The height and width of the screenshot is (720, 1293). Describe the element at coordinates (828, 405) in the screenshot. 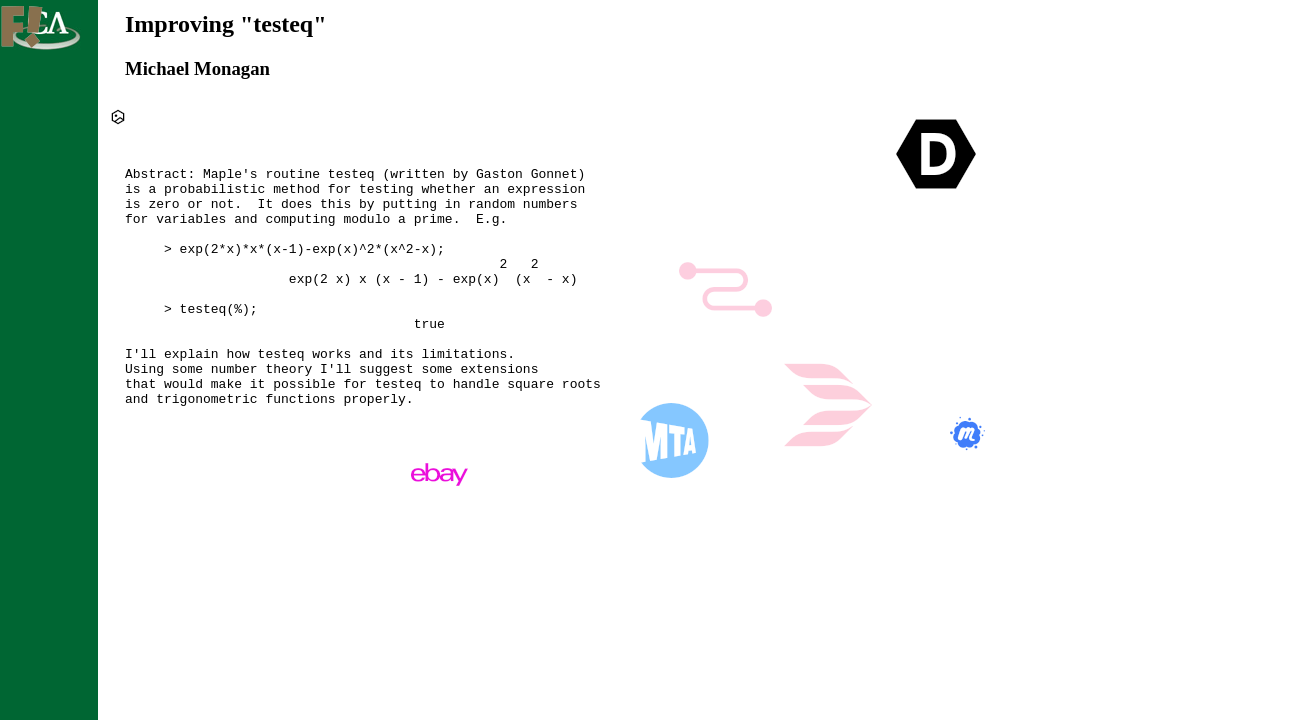

I see `bombardier company logo` at that location.